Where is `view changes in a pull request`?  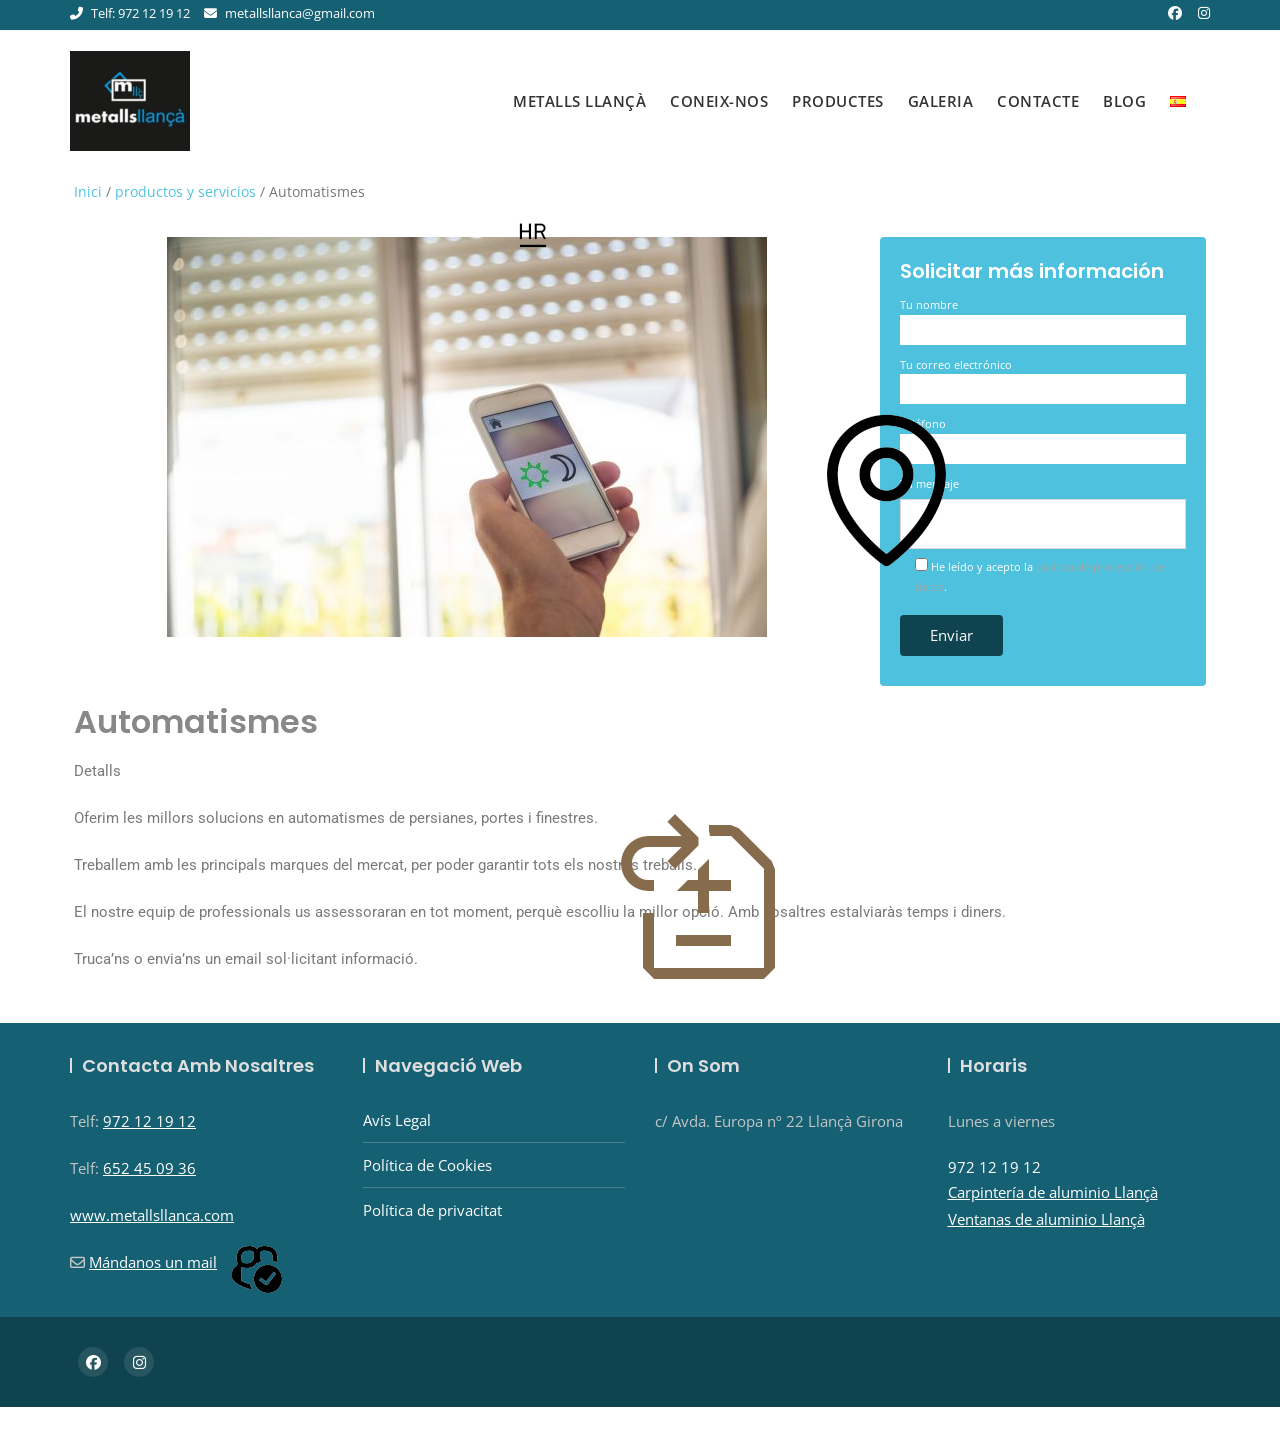 view changes in a pull request is located at coordinates (709, 902).